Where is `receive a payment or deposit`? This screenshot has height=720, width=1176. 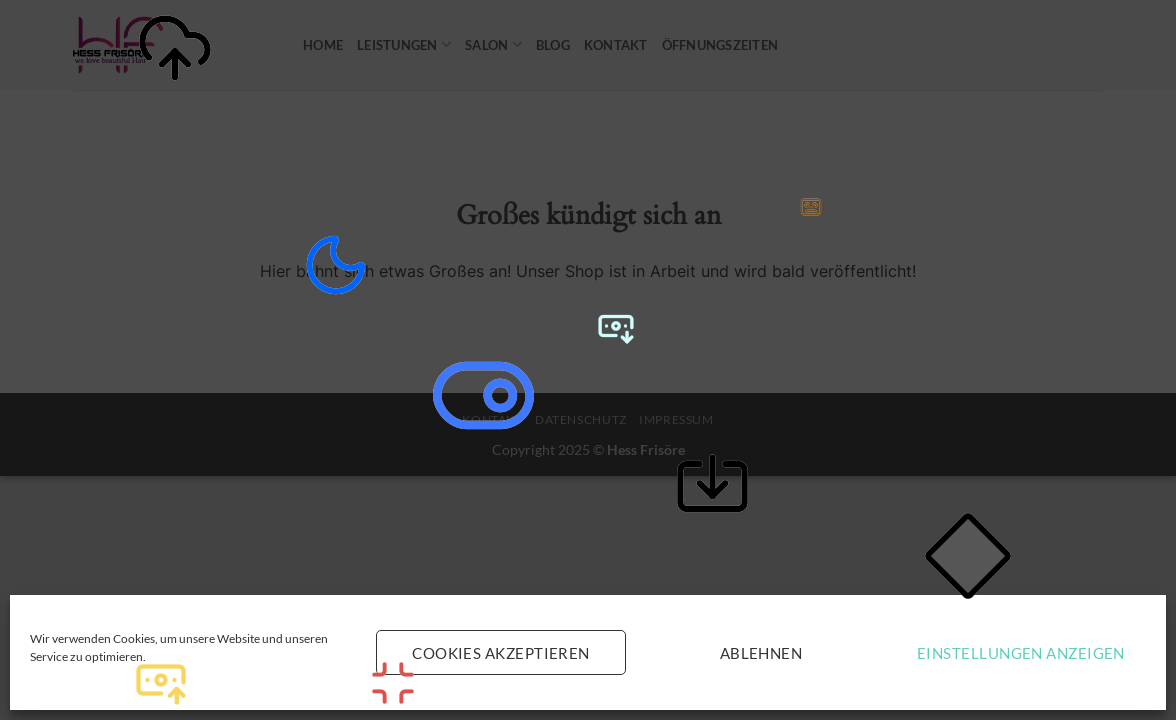 receive a payment or deposit is located at coordinates (616, 326).